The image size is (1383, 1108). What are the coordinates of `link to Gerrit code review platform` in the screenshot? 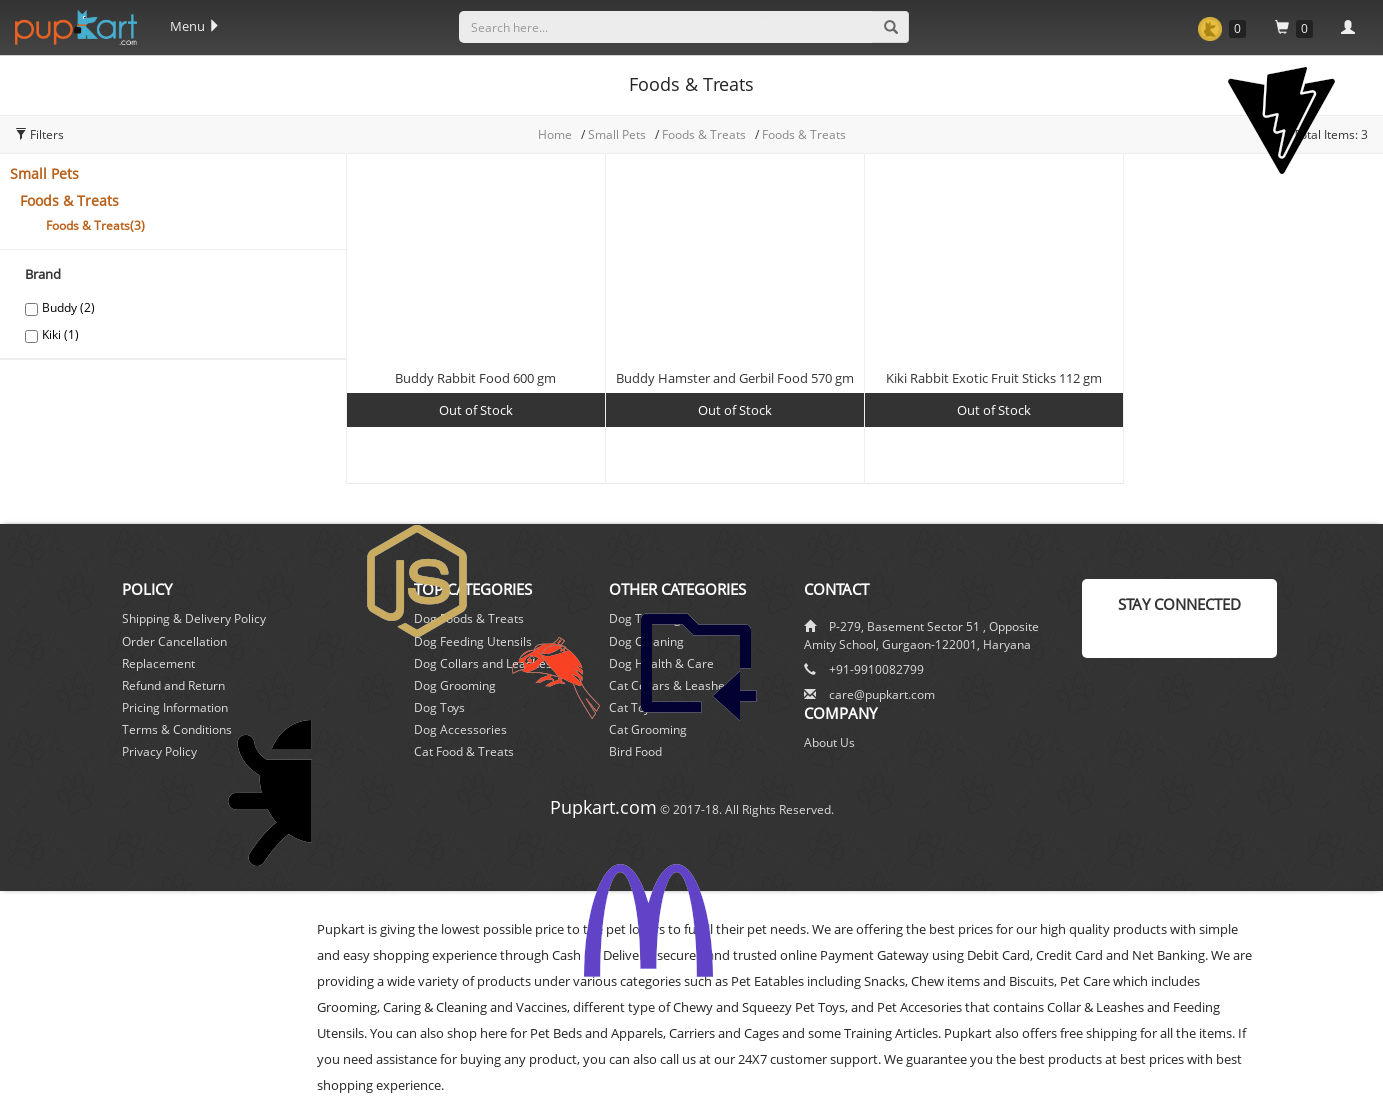 It's located at (556, 678).